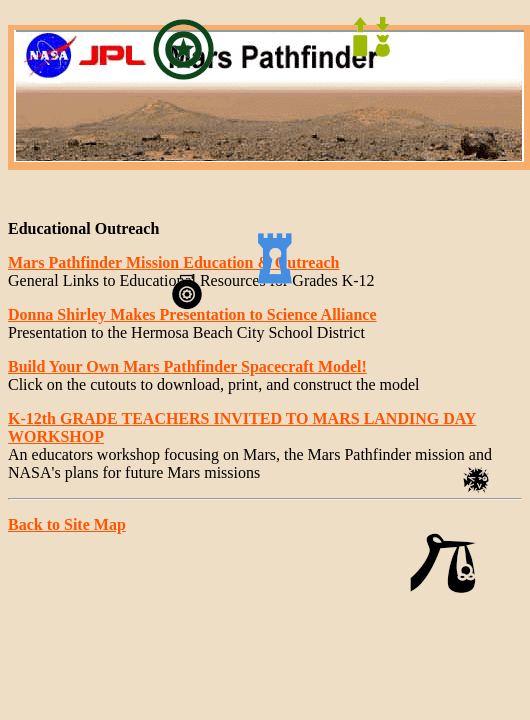 The width and height of the screenshot is (530, 720). Describe the element at coordinates (371, 36) in the screenshot. I see `sell or trade a card from your inventory` at that location.